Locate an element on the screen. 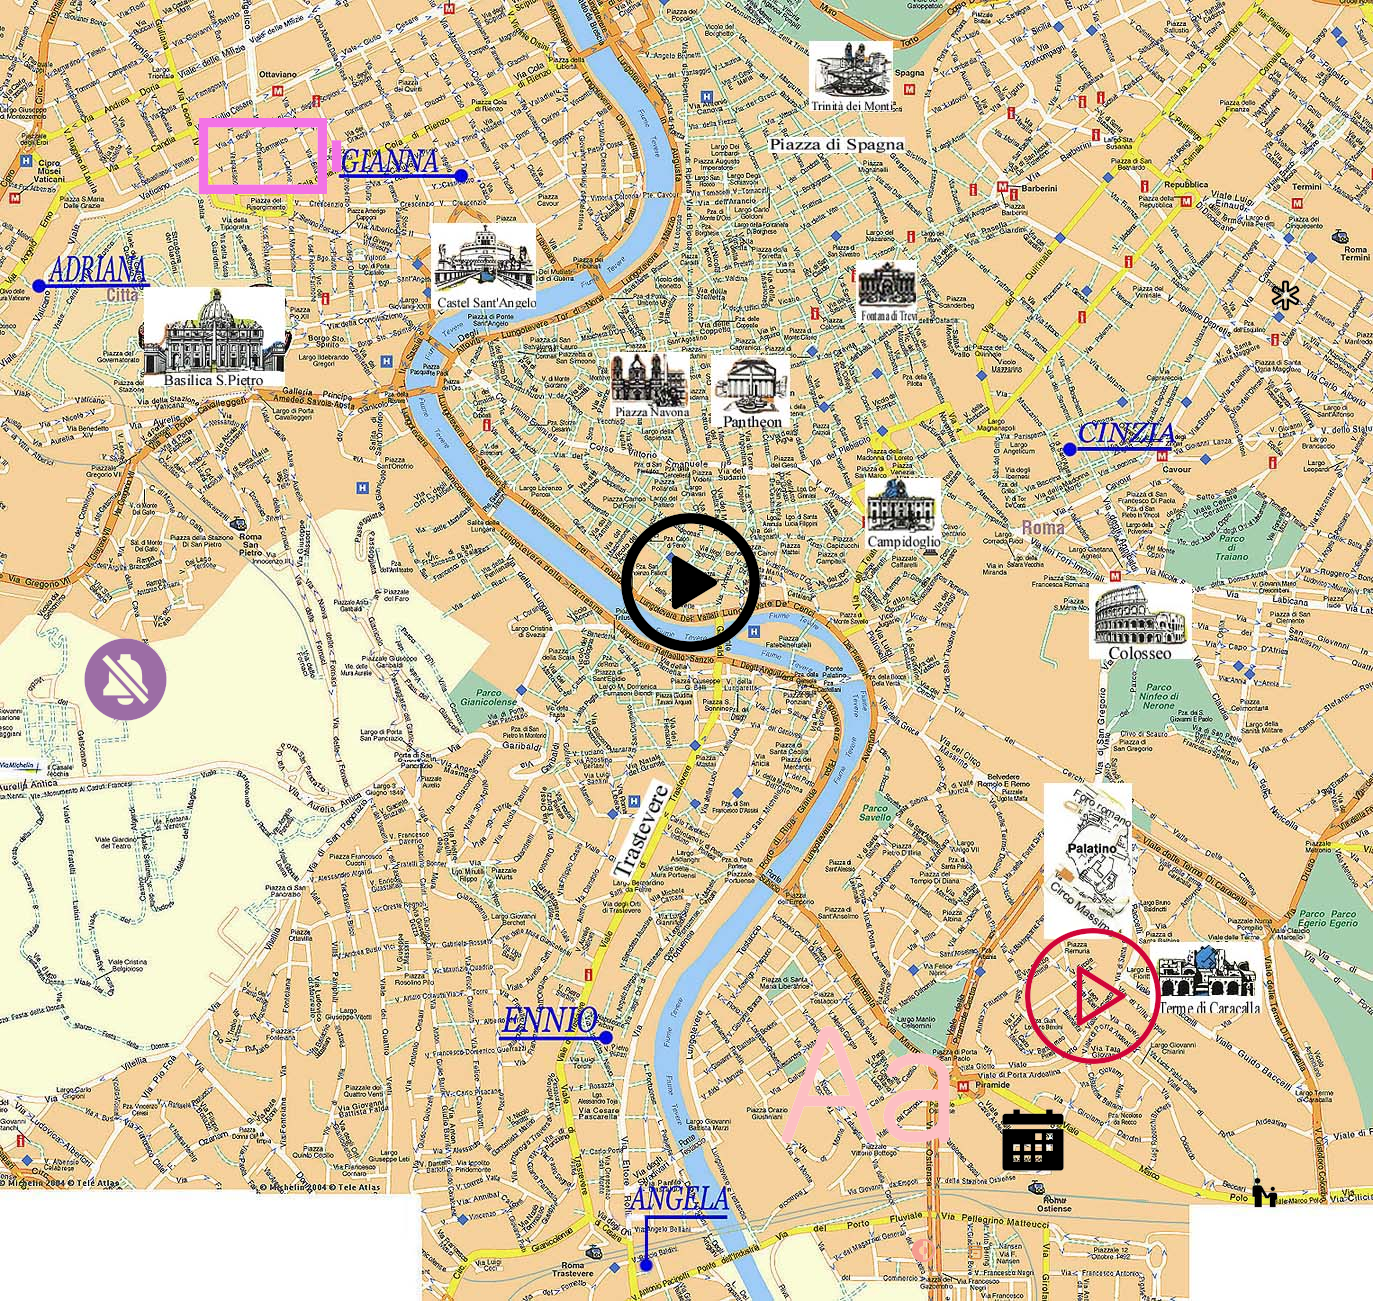  adjust text formatting and font settings is located at coordinates (865, 1084).